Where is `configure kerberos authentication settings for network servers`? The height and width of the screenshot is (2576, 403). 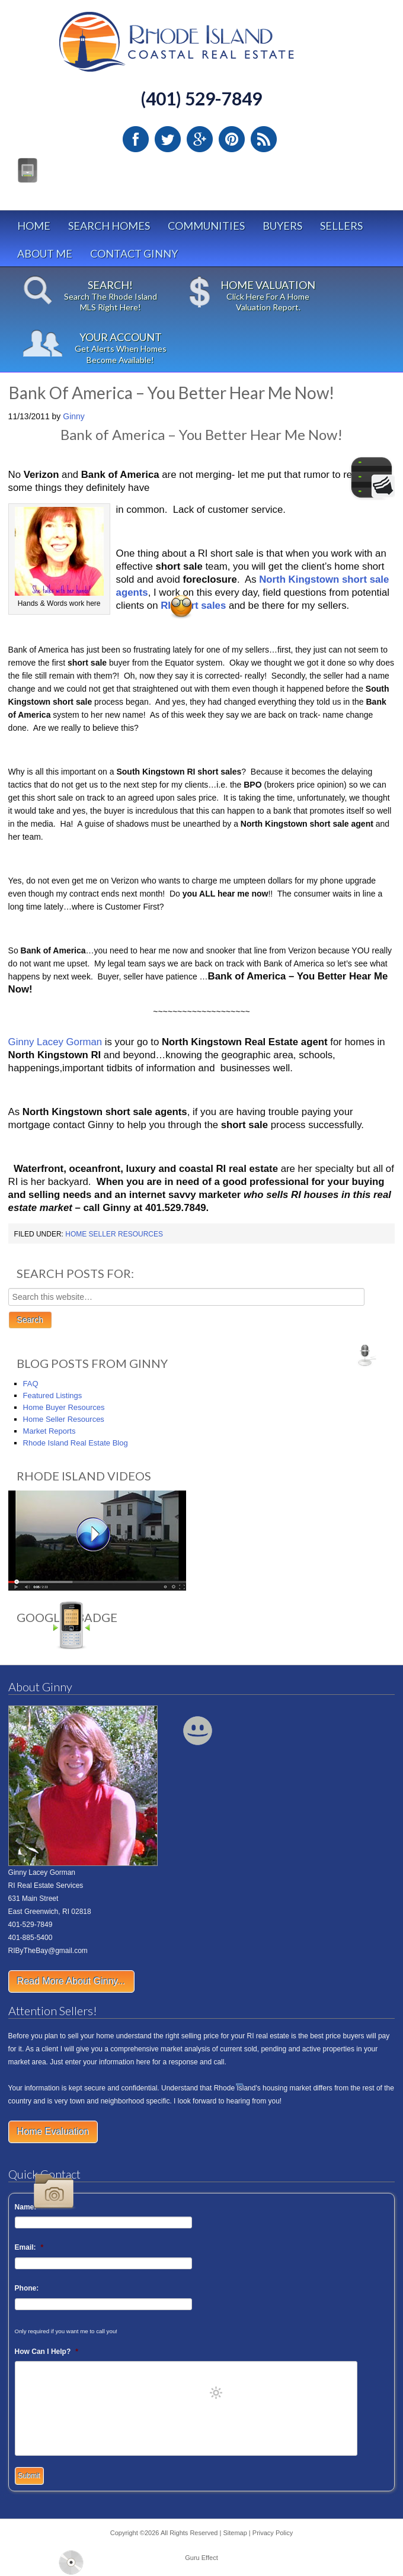 configure kerberos authentication settings for network servers is located at coordinates (372, 478).